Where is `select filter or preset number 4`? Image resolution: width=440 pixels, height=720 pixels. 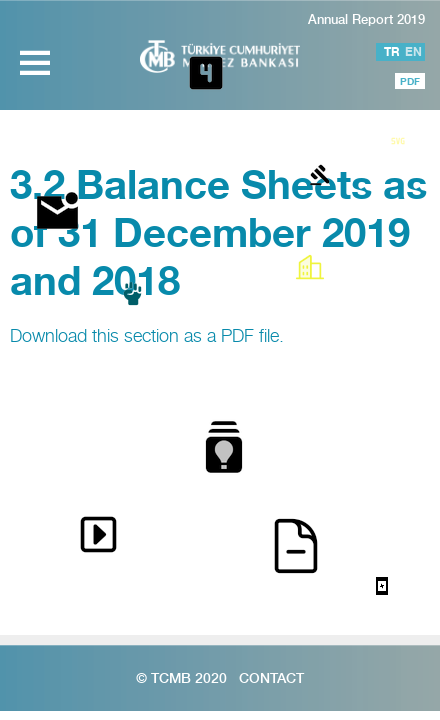 select filter or preset number 4 is located at coordinates (206, 73).